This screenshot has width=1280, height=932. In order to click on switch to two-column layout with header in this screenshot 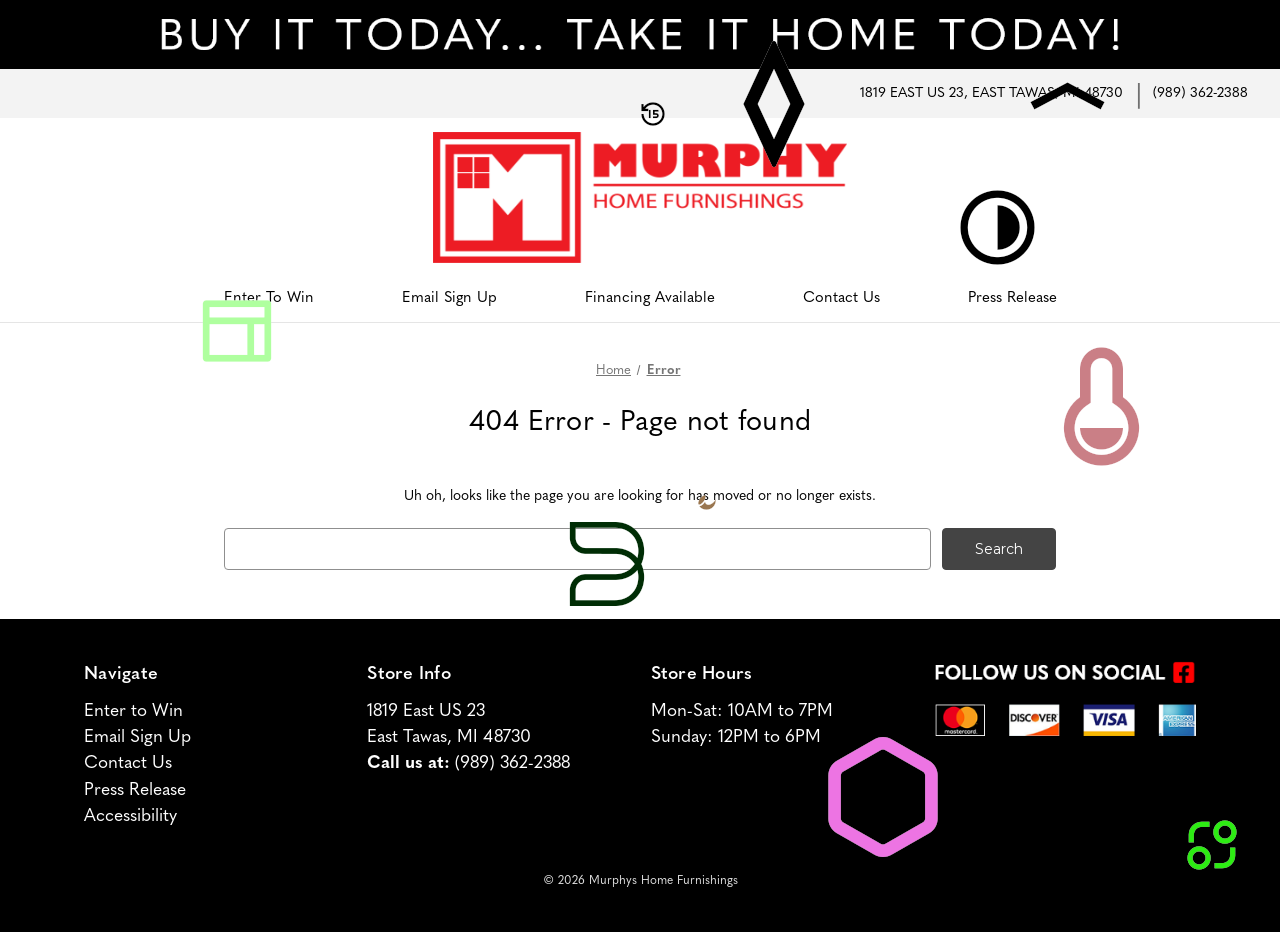, I will do `click(237, 331)`.